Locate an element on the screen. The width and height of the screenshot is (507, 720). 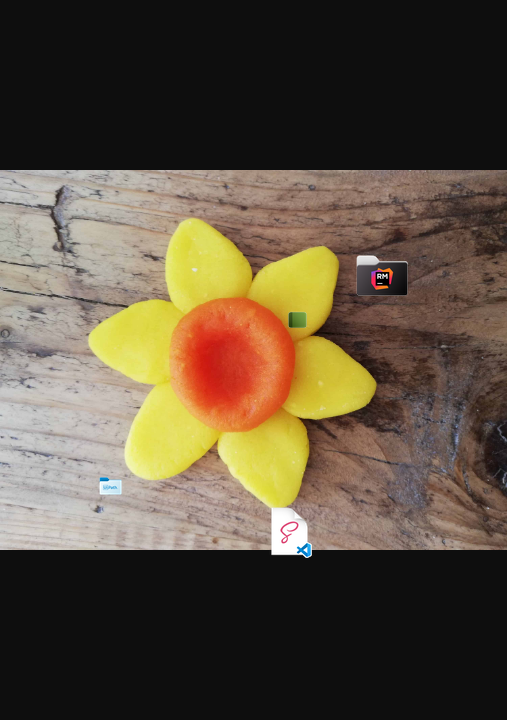
open a Sass stylesheet file in Visual Studio Code is located at coordinates (289, 532).